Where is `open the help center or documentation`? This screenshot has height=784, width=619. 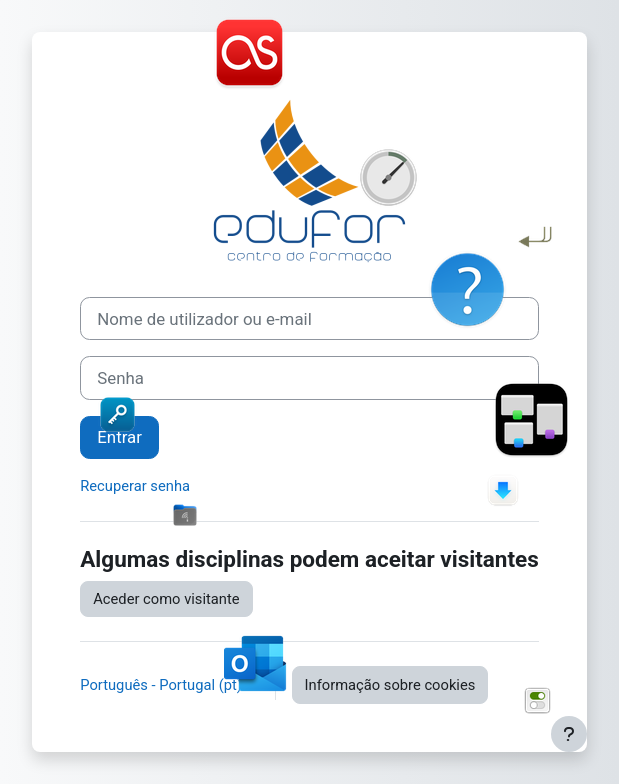 open the help center or documentation is located at coordinates (467, 289).